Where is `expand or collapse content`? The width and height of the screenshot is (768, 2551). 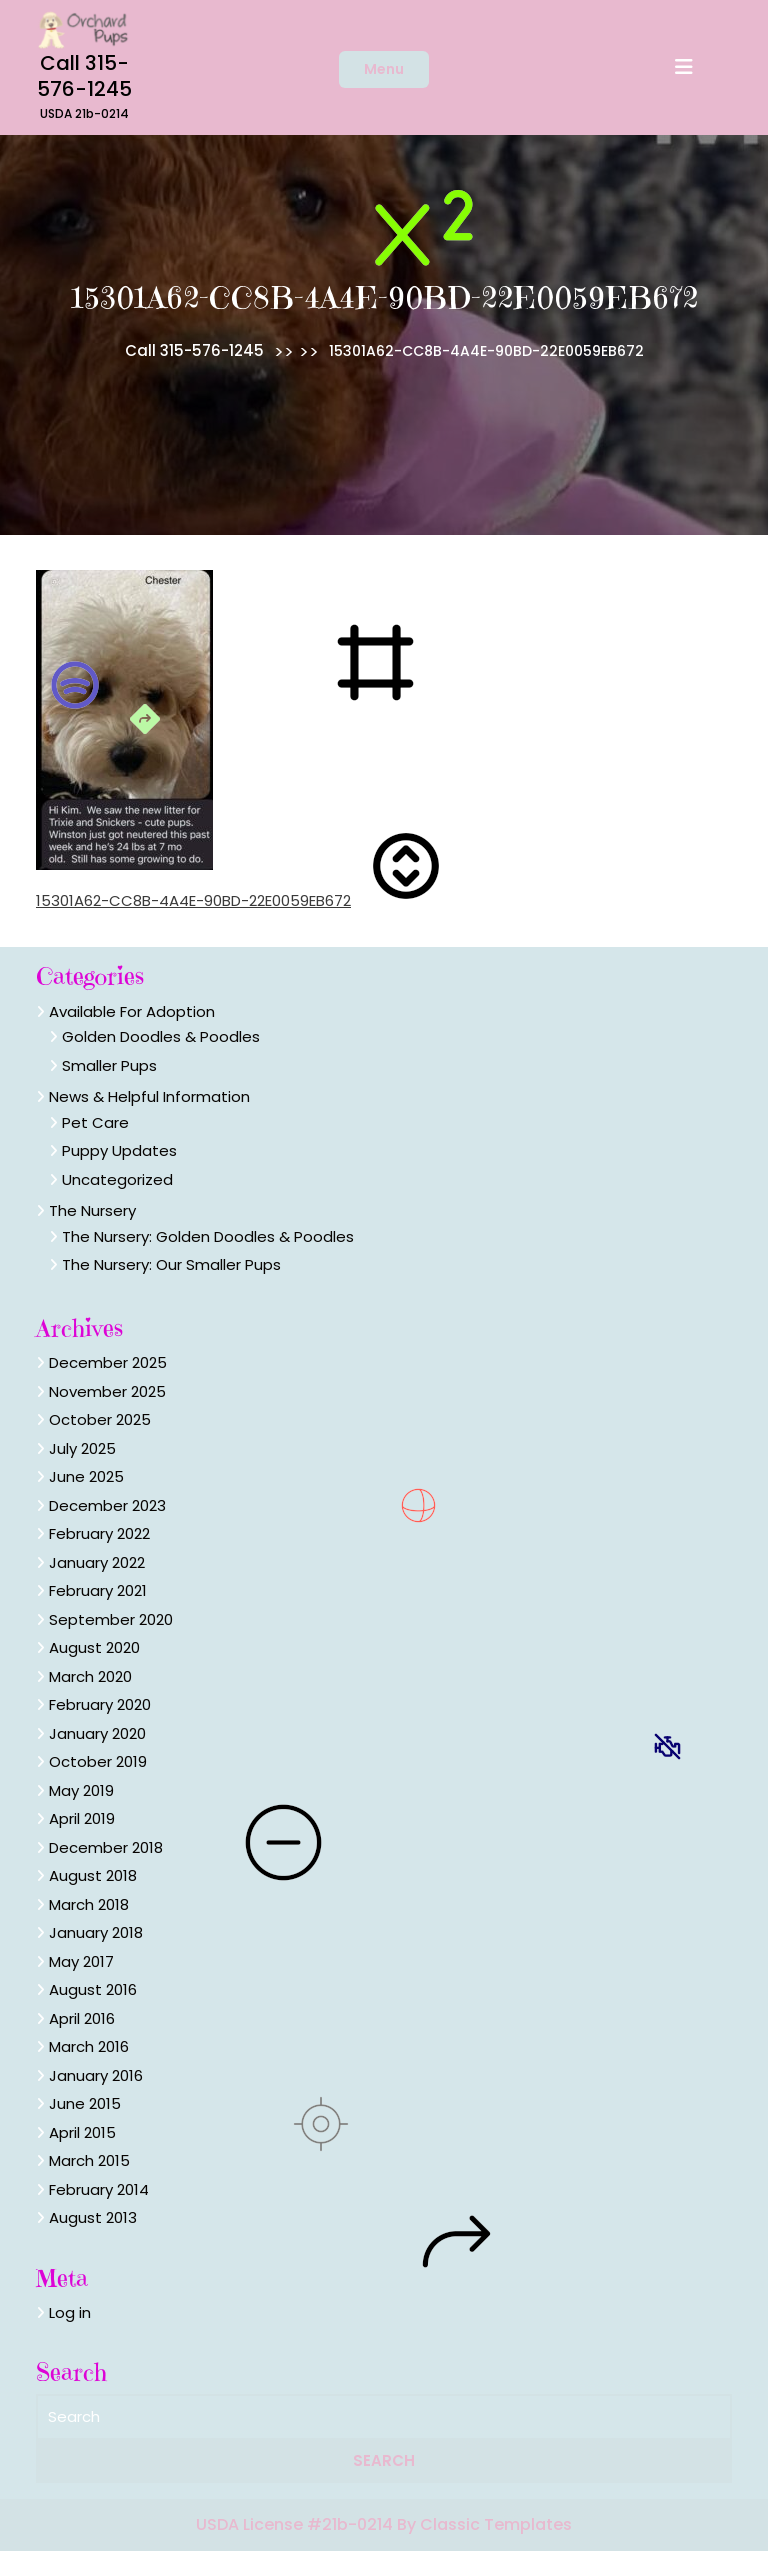
expand or collapse content is located at coordinates (406, 866).